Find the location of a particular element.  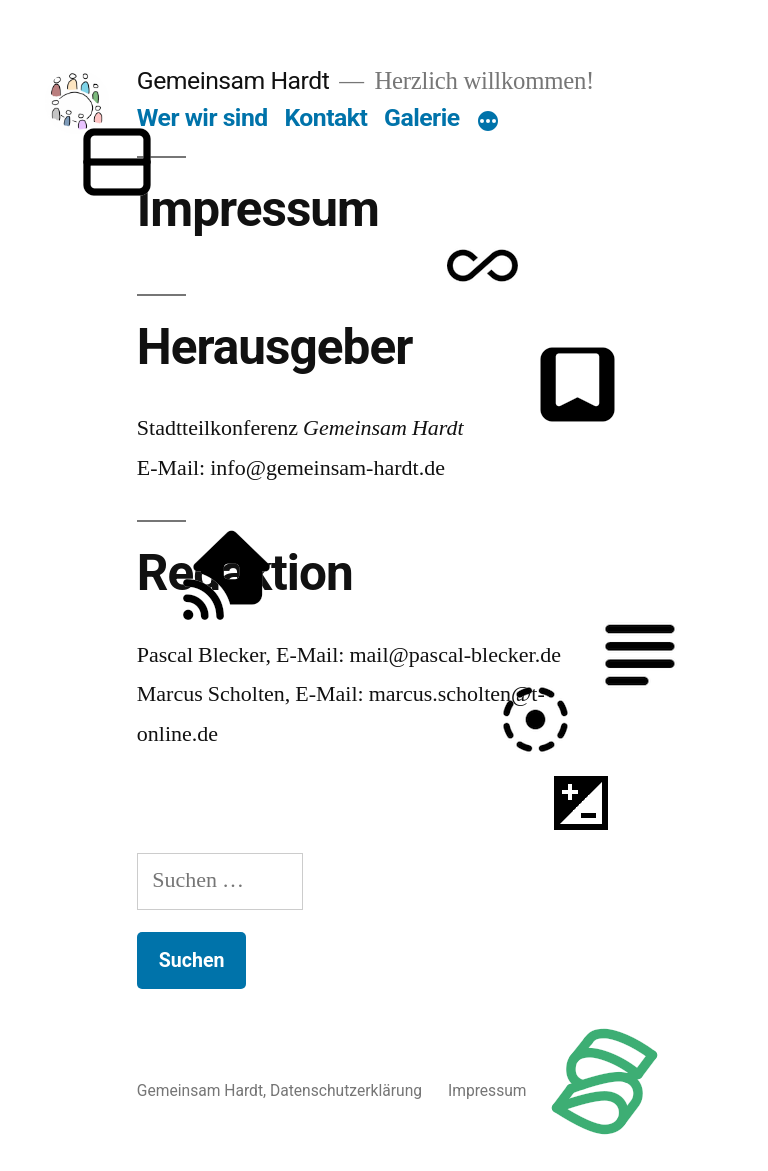

apply tilt-shift blur effect to photo is located at coordinates (535, 719).